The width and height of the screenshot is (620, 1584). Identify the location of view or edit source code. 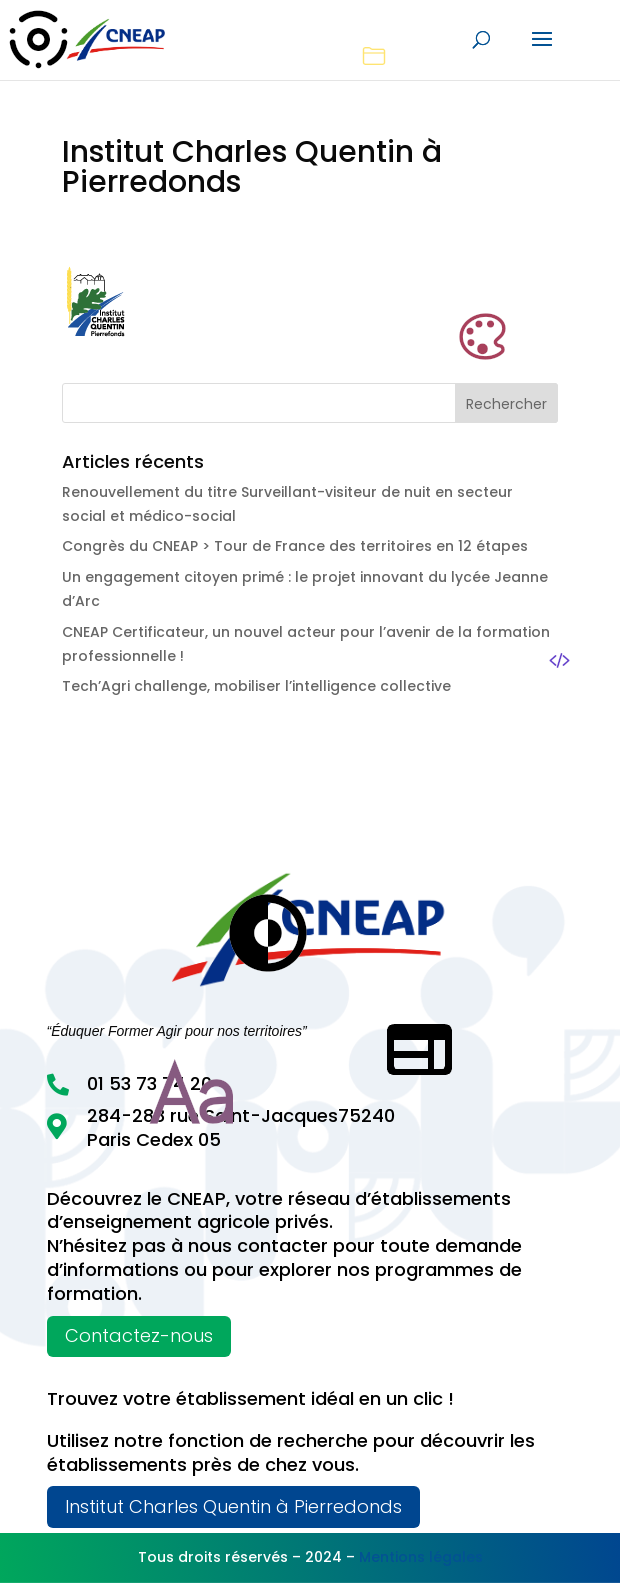
(559, 660).